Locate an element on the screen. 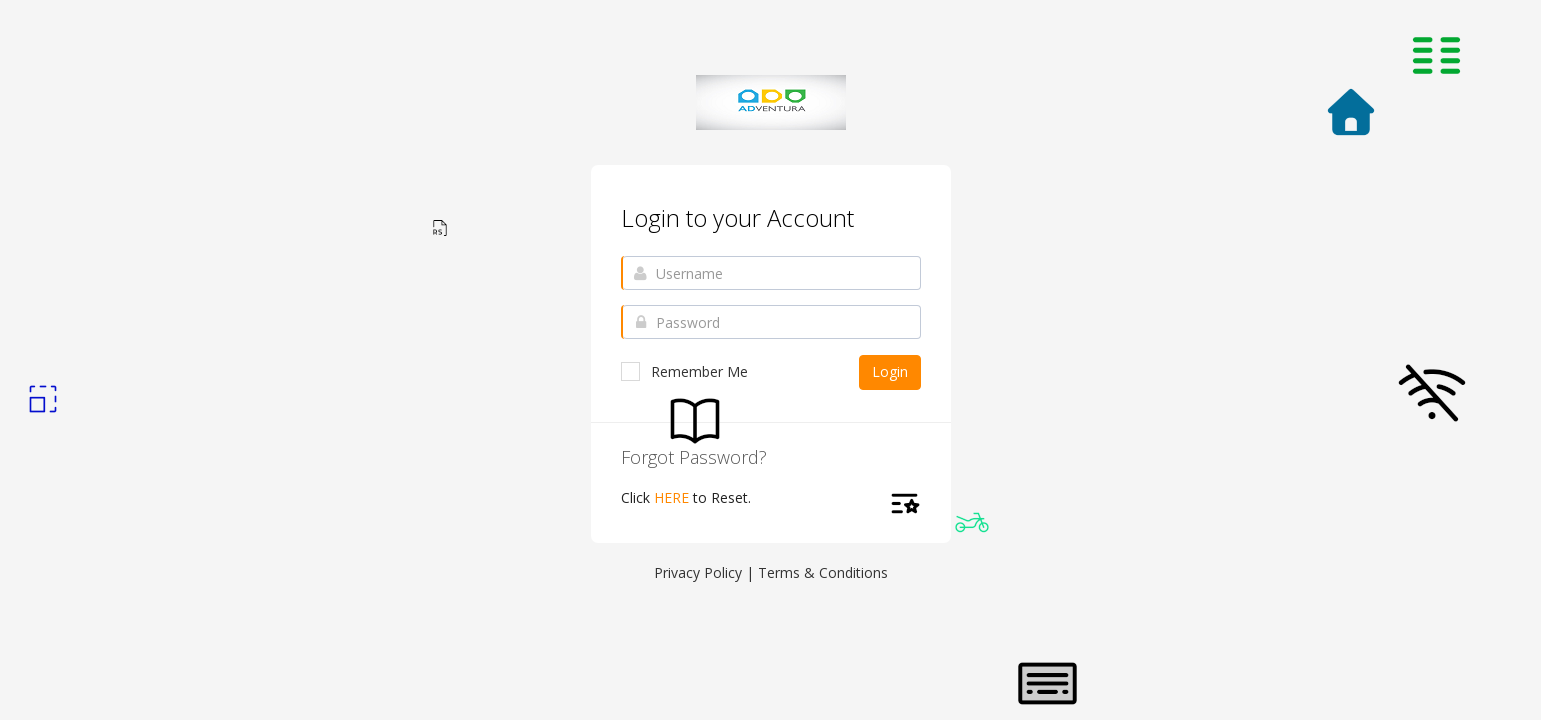 The height and width of the screenshot is (720, 1541). navigate to home screen is located at coordinates (1351, 112).